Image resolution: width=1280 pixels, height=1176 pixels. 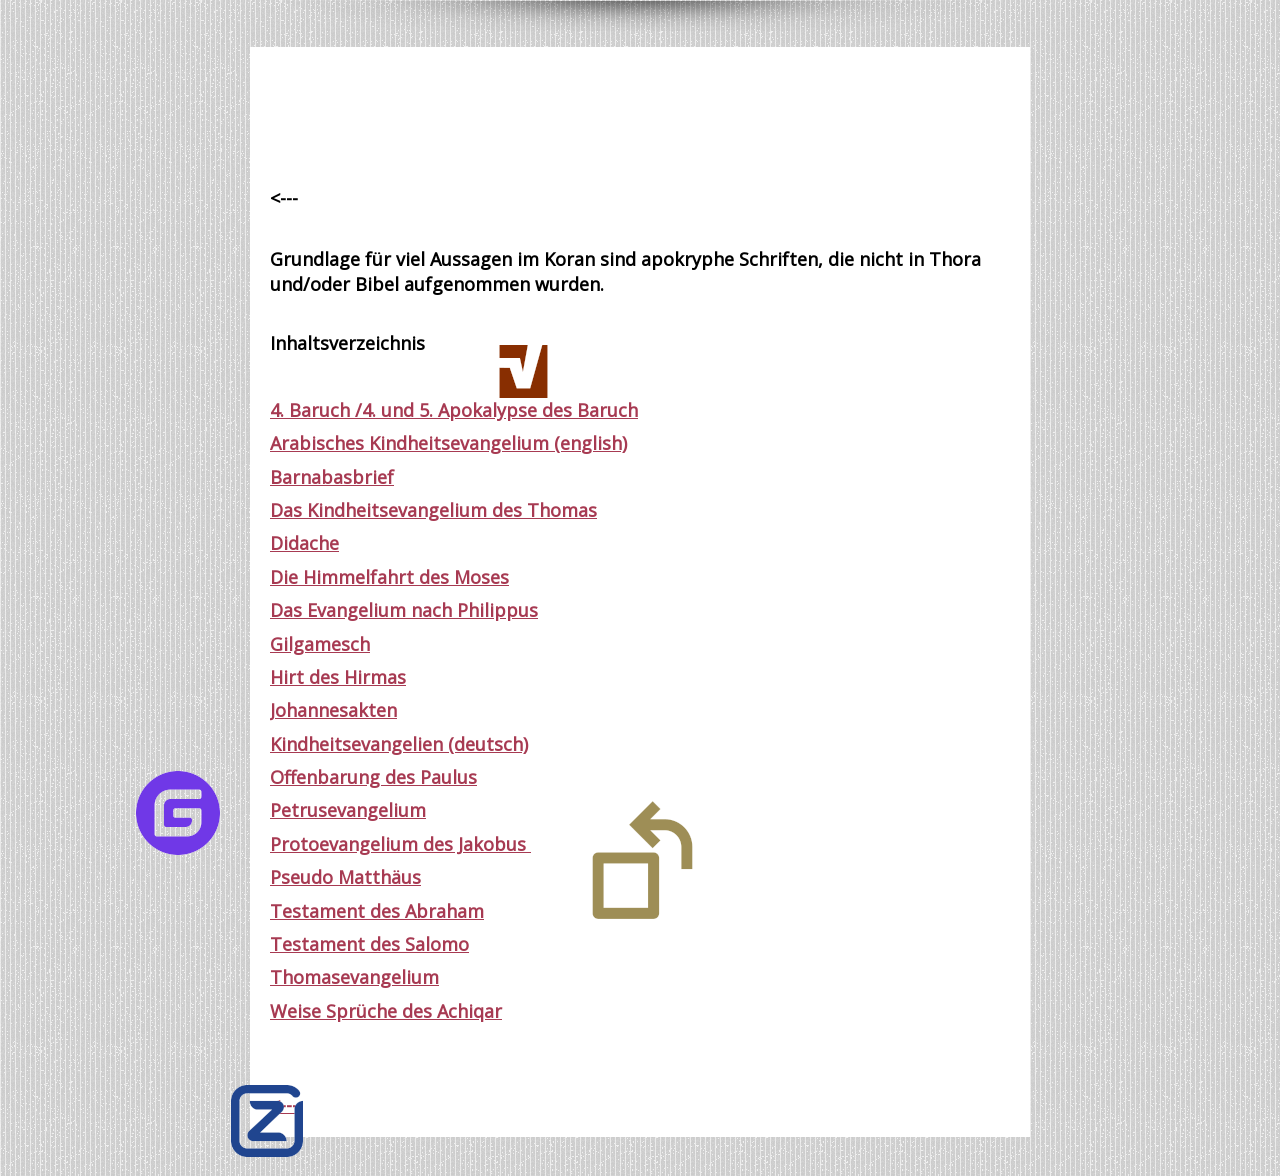 What do you see at coordinates (523, 371) in the screenshot?
I see `vBulletin forum software logo` at bounding box center [523, 371].